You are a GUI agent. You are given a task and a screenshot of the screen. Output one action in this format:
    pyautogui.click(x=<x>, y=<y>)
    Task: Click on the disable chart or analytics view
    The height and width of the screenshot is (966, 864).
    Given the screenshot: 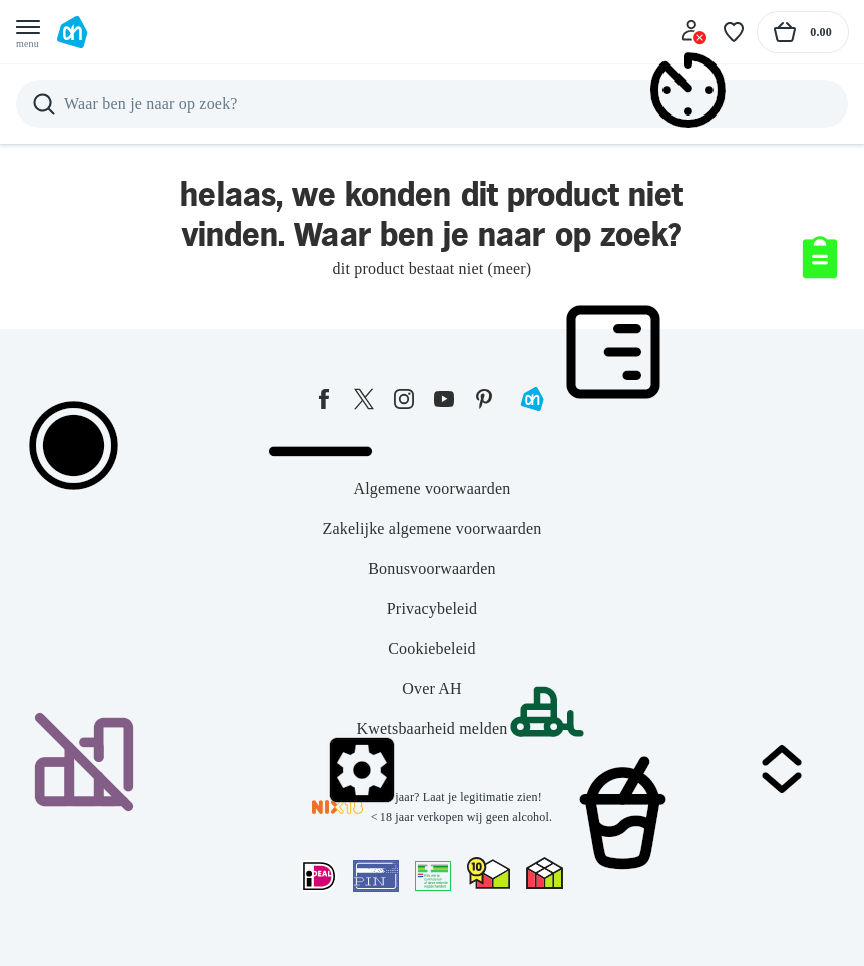 What is the action you would take?
    pyautogui.click(x=84, y=762)
    